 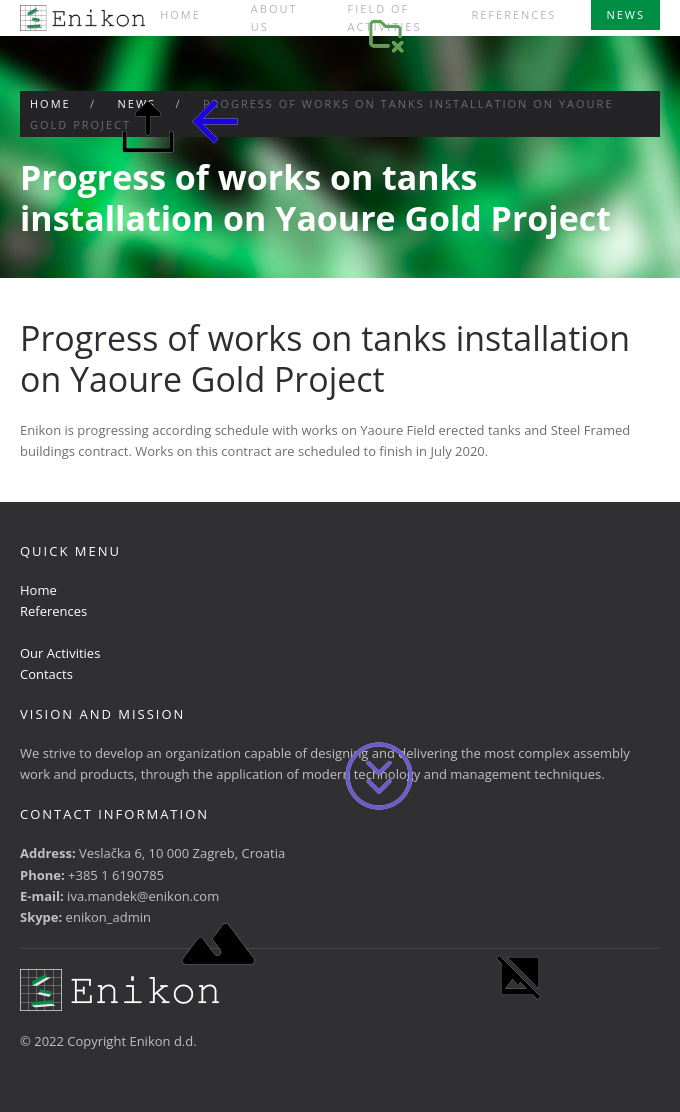 I want to click on upload a file or document, so click(x=148, y=129).